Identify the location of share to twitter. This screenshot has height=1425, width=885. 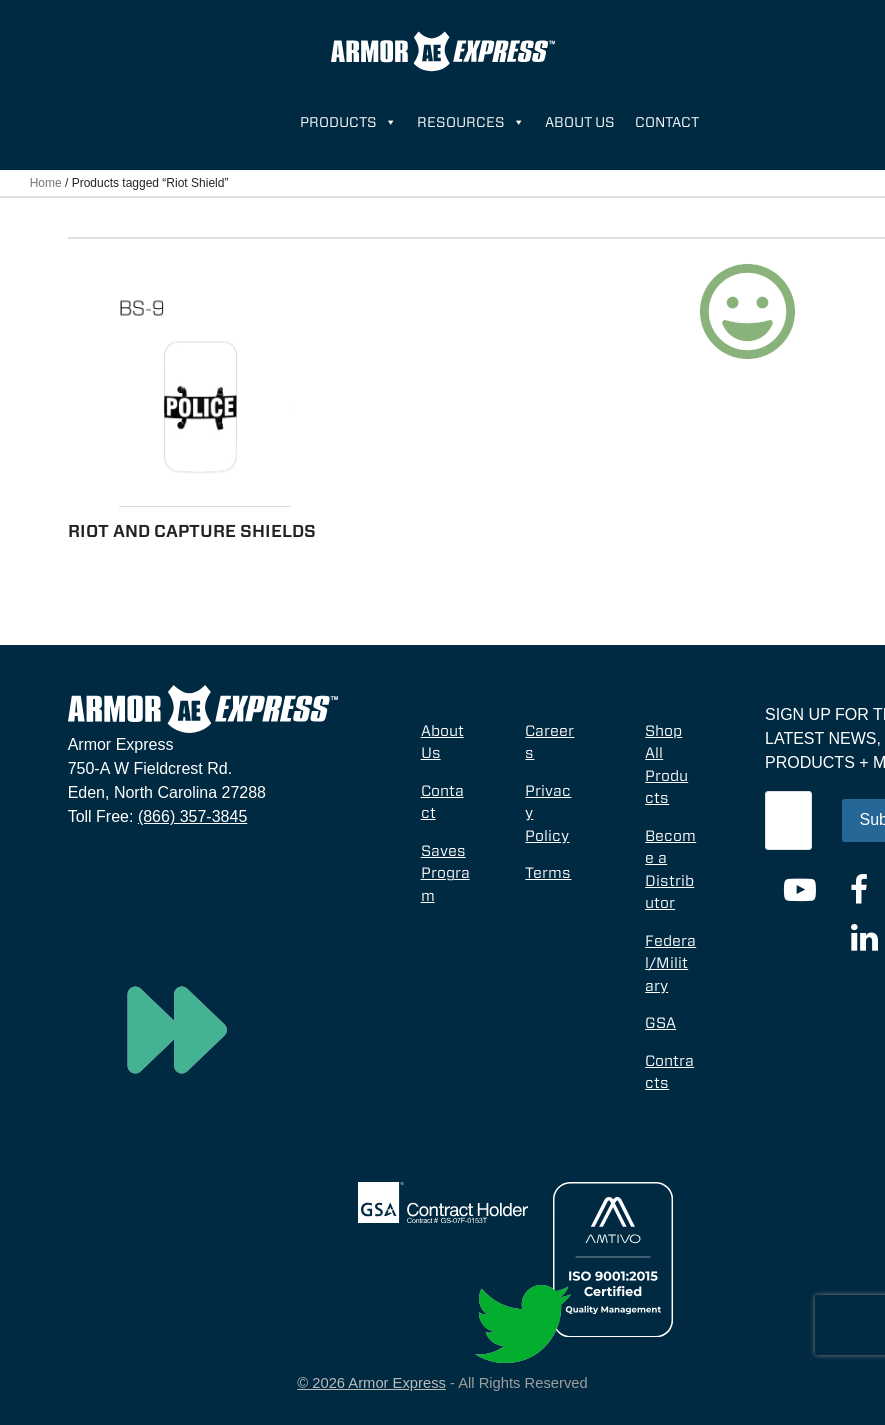
(523, 1324).